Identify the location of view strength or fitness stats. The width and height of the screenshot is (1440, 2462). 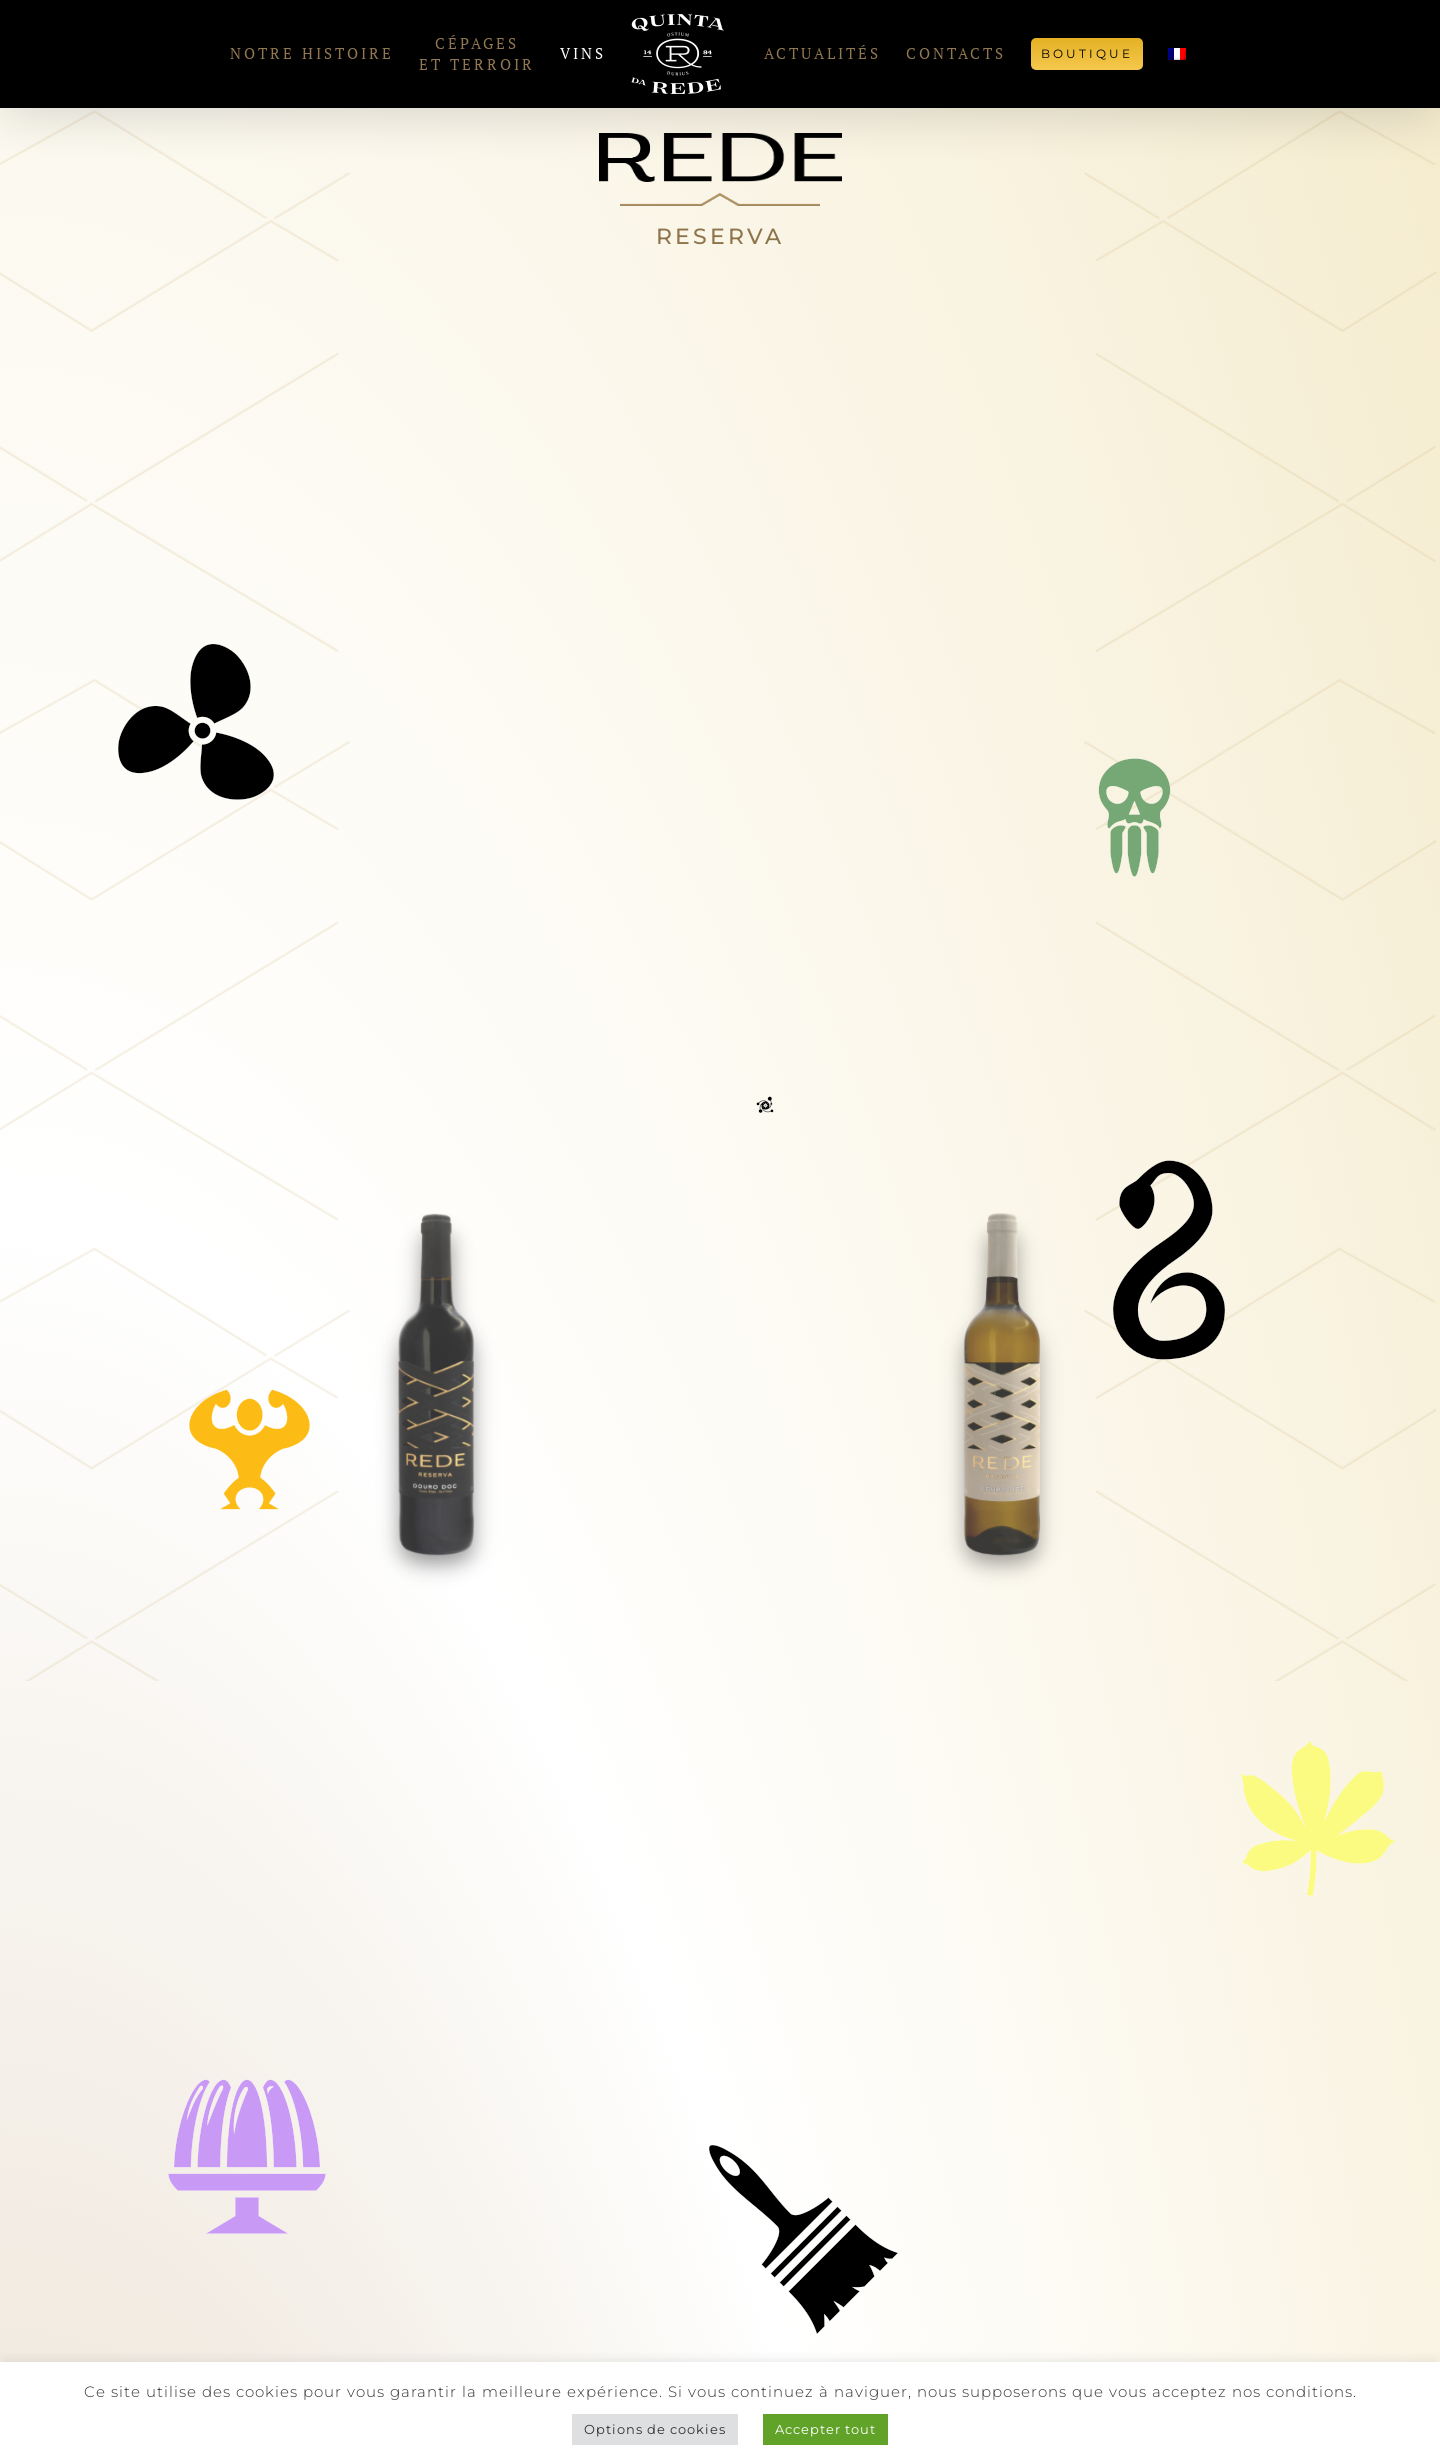
(249, 1449).